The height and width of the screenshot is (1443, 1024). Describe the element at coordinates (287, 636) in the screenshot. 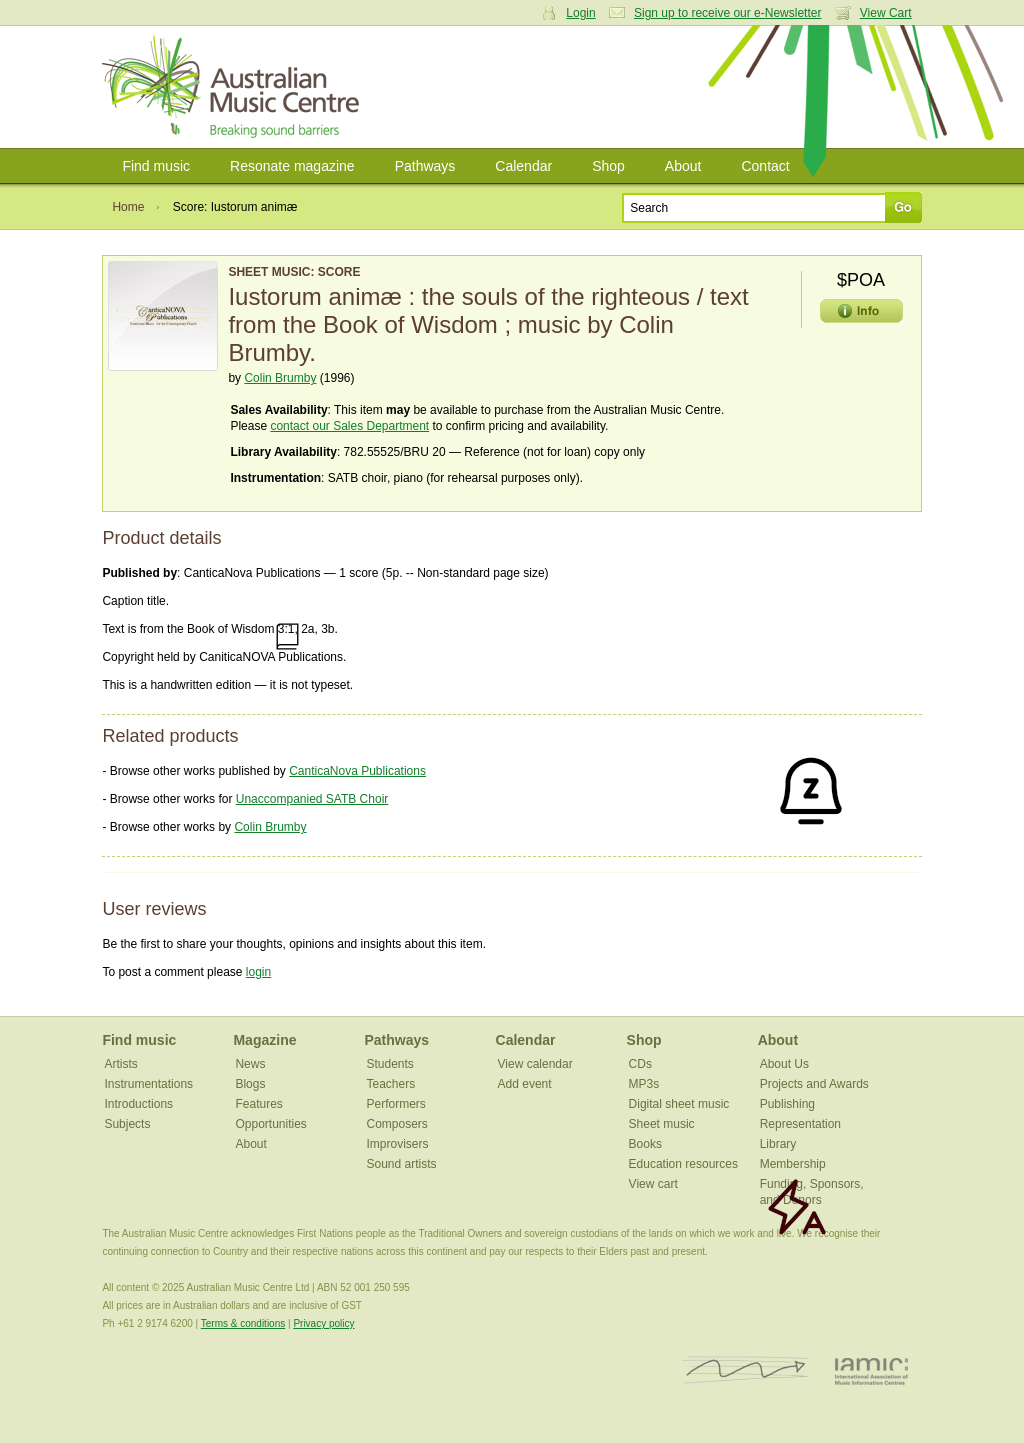

I see `open a book or reading view` at that location.